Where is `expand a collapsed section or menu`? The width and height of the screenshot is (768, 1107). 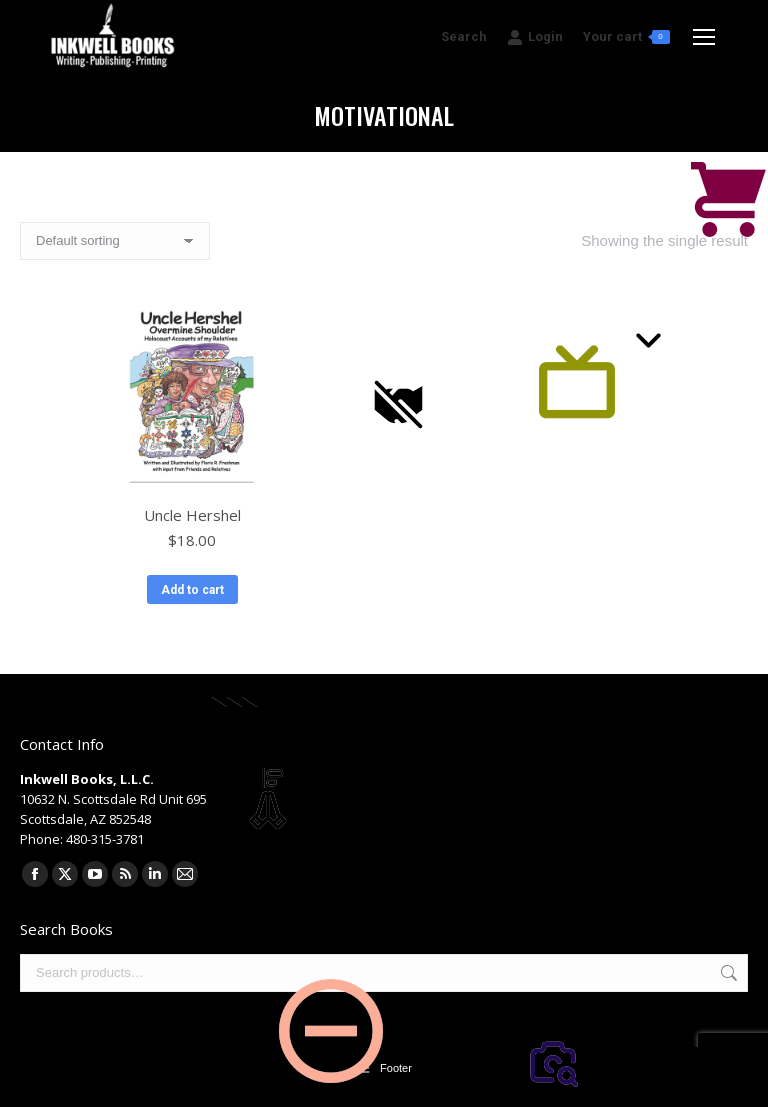 expand a collapsed section or menu is located at coordinates (648, 339).